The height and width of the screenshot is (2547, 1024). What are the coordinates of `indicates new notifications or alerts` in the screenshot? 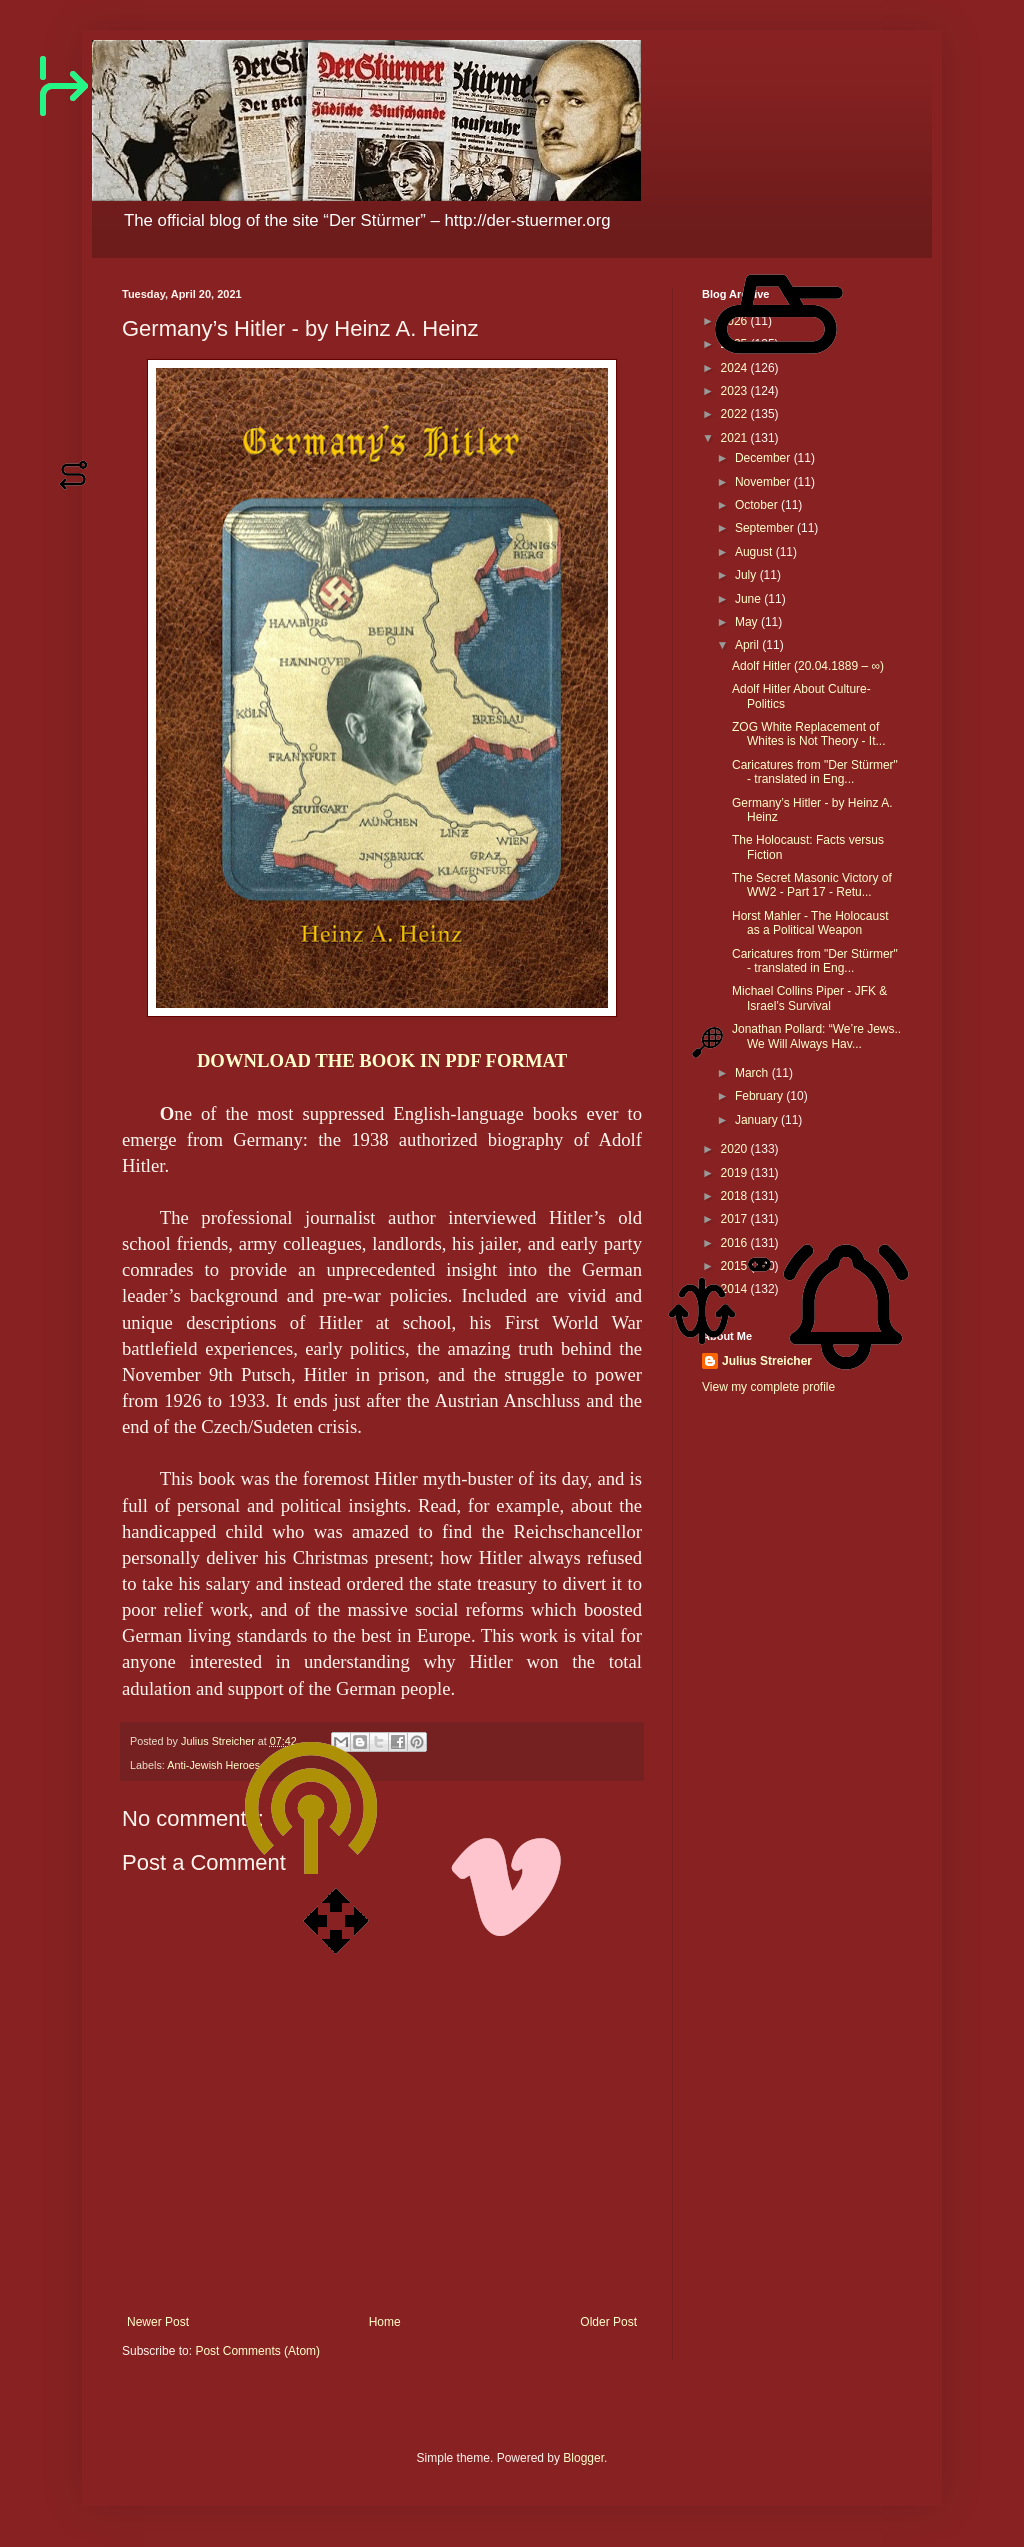 It's located at (846, 1307).